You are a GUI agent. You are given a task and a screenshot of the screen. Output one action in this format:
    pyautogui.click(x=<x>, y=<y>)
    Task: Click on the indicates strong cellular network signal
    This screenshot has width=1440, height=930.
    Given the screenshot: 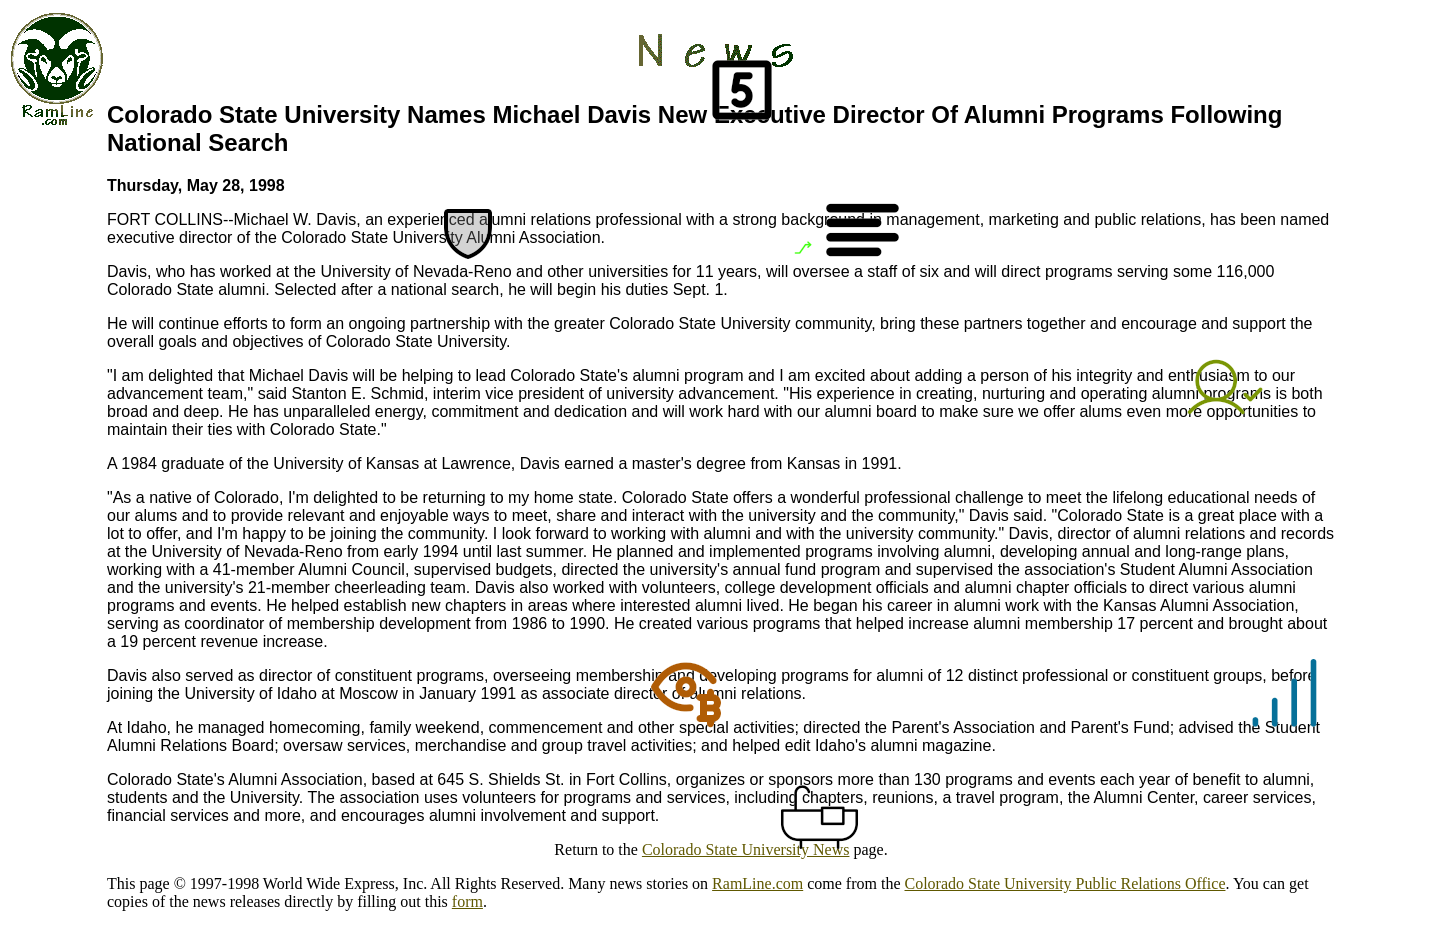 What is the action you would take?
    pyautogui.click(x=1298, y=689)
    